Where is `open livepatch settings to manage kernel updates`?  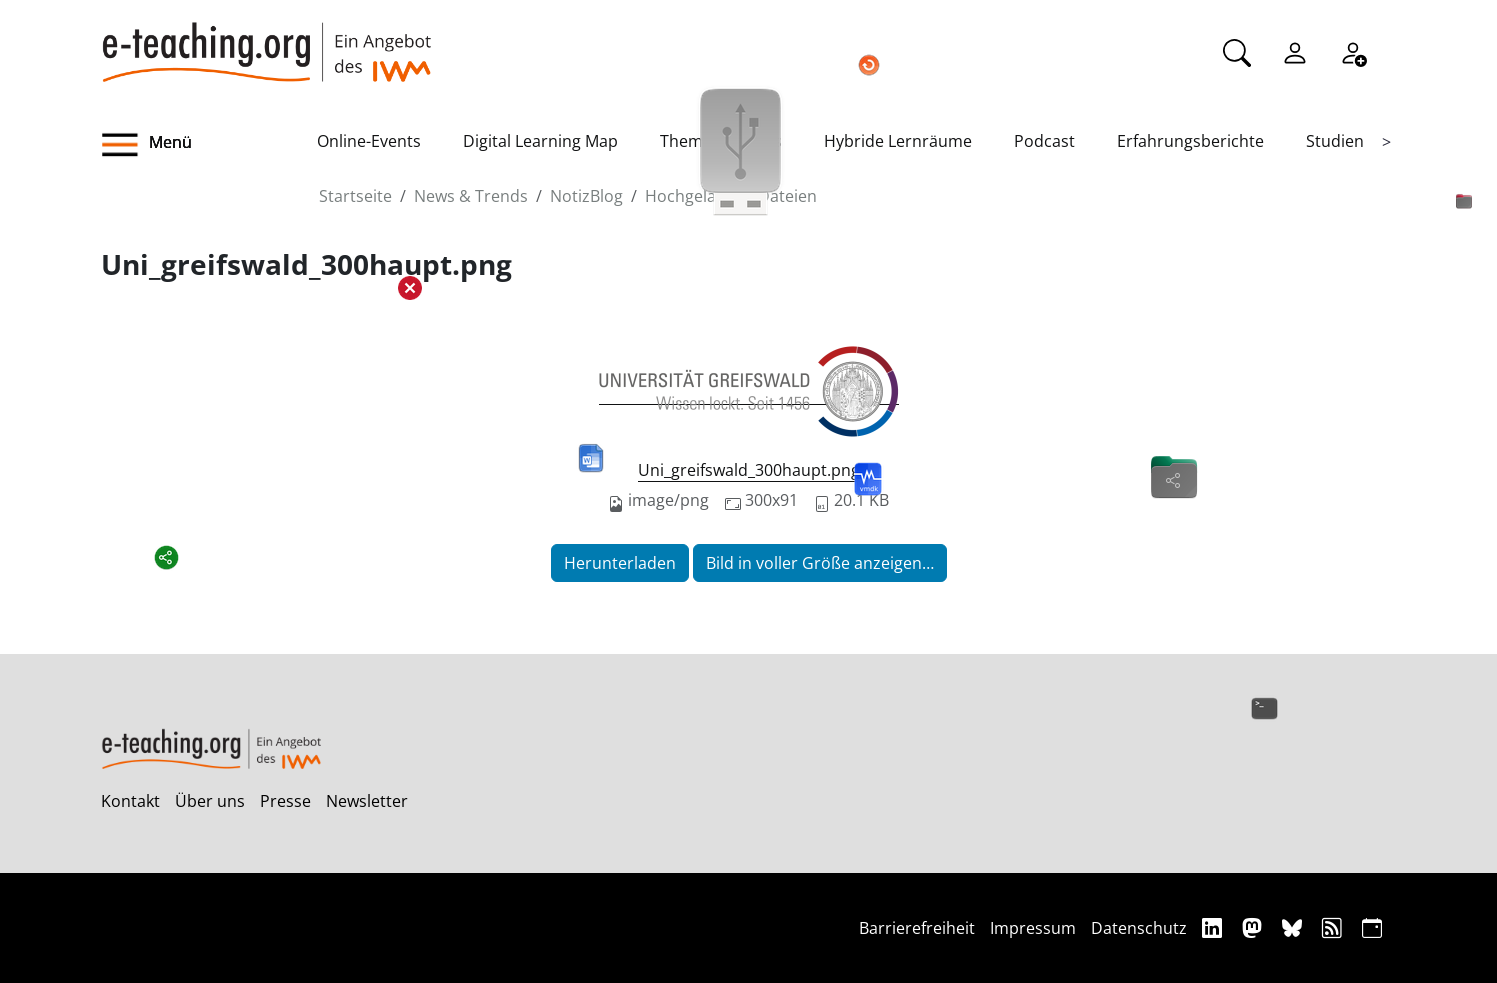
open livepatch settings to manage kernel updates is located at coordinates (869, 65).